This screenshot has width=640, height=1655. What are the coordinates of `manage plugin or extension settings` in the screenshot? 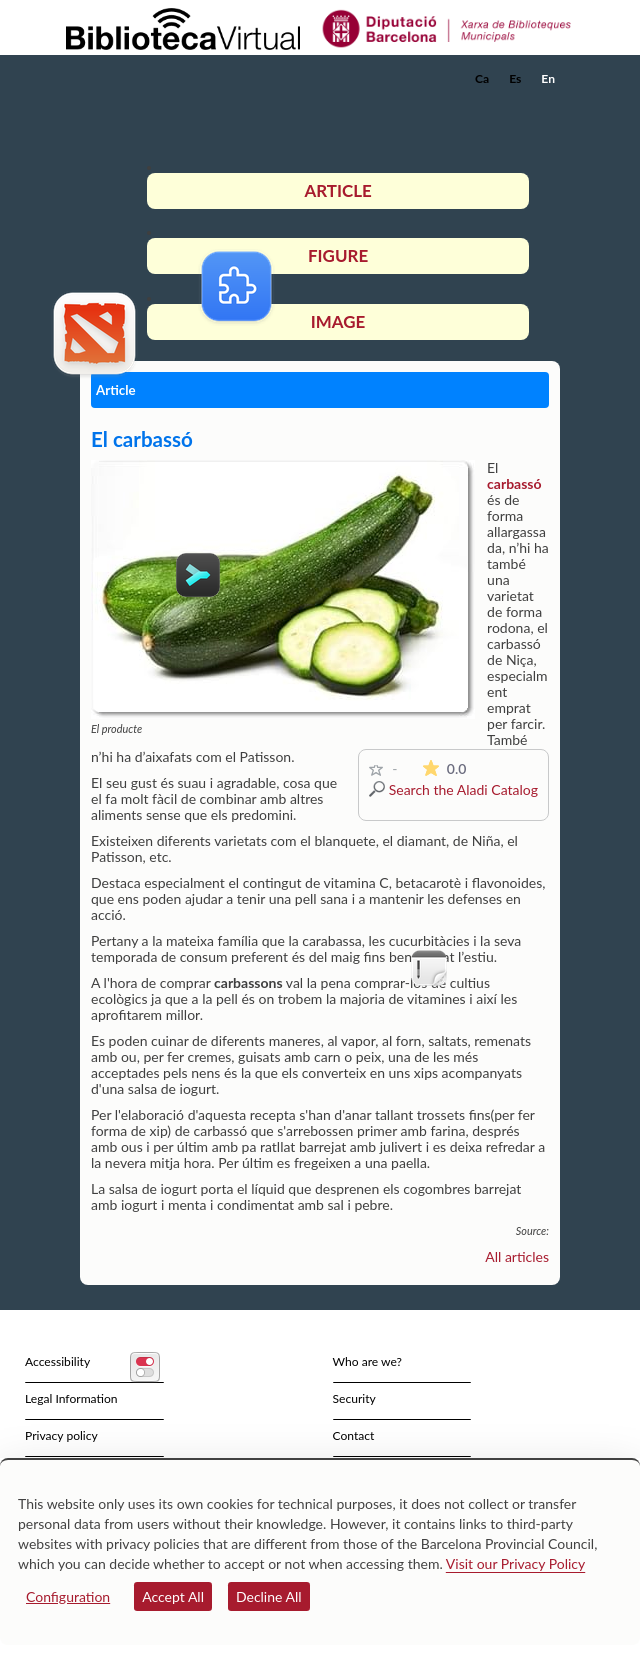 It's located at (236, 287).